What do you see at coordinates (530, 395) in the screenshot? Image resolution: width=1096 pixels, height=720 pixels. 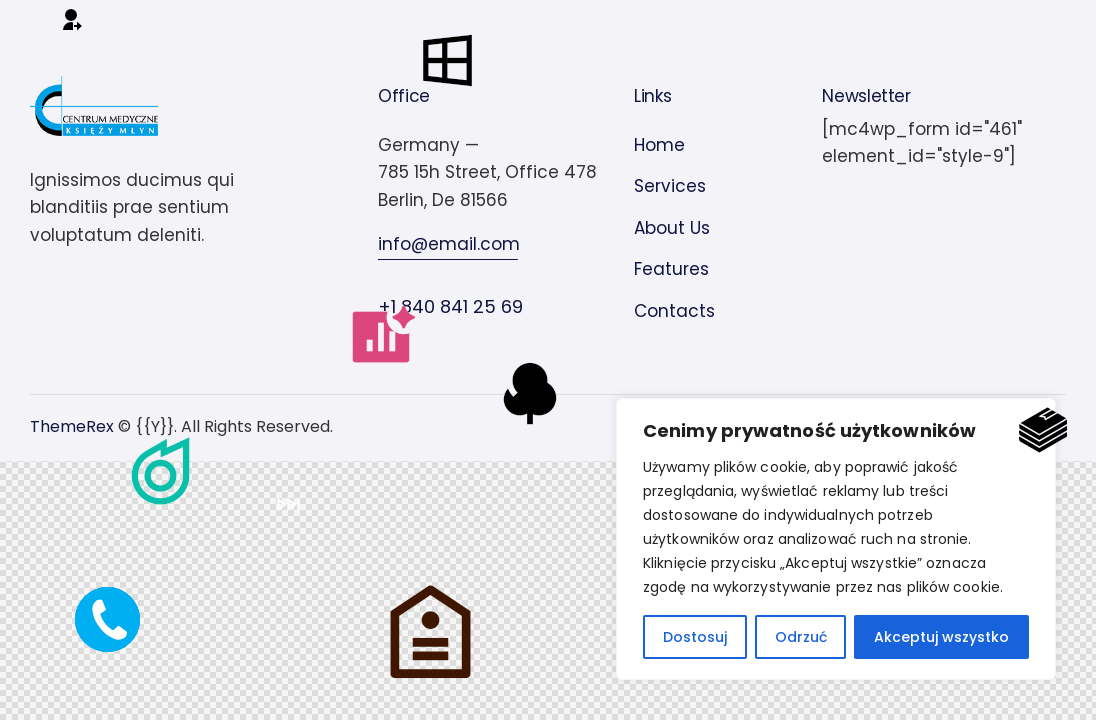 I see `access nature or environmental settings` at bounding box center [530, 395].